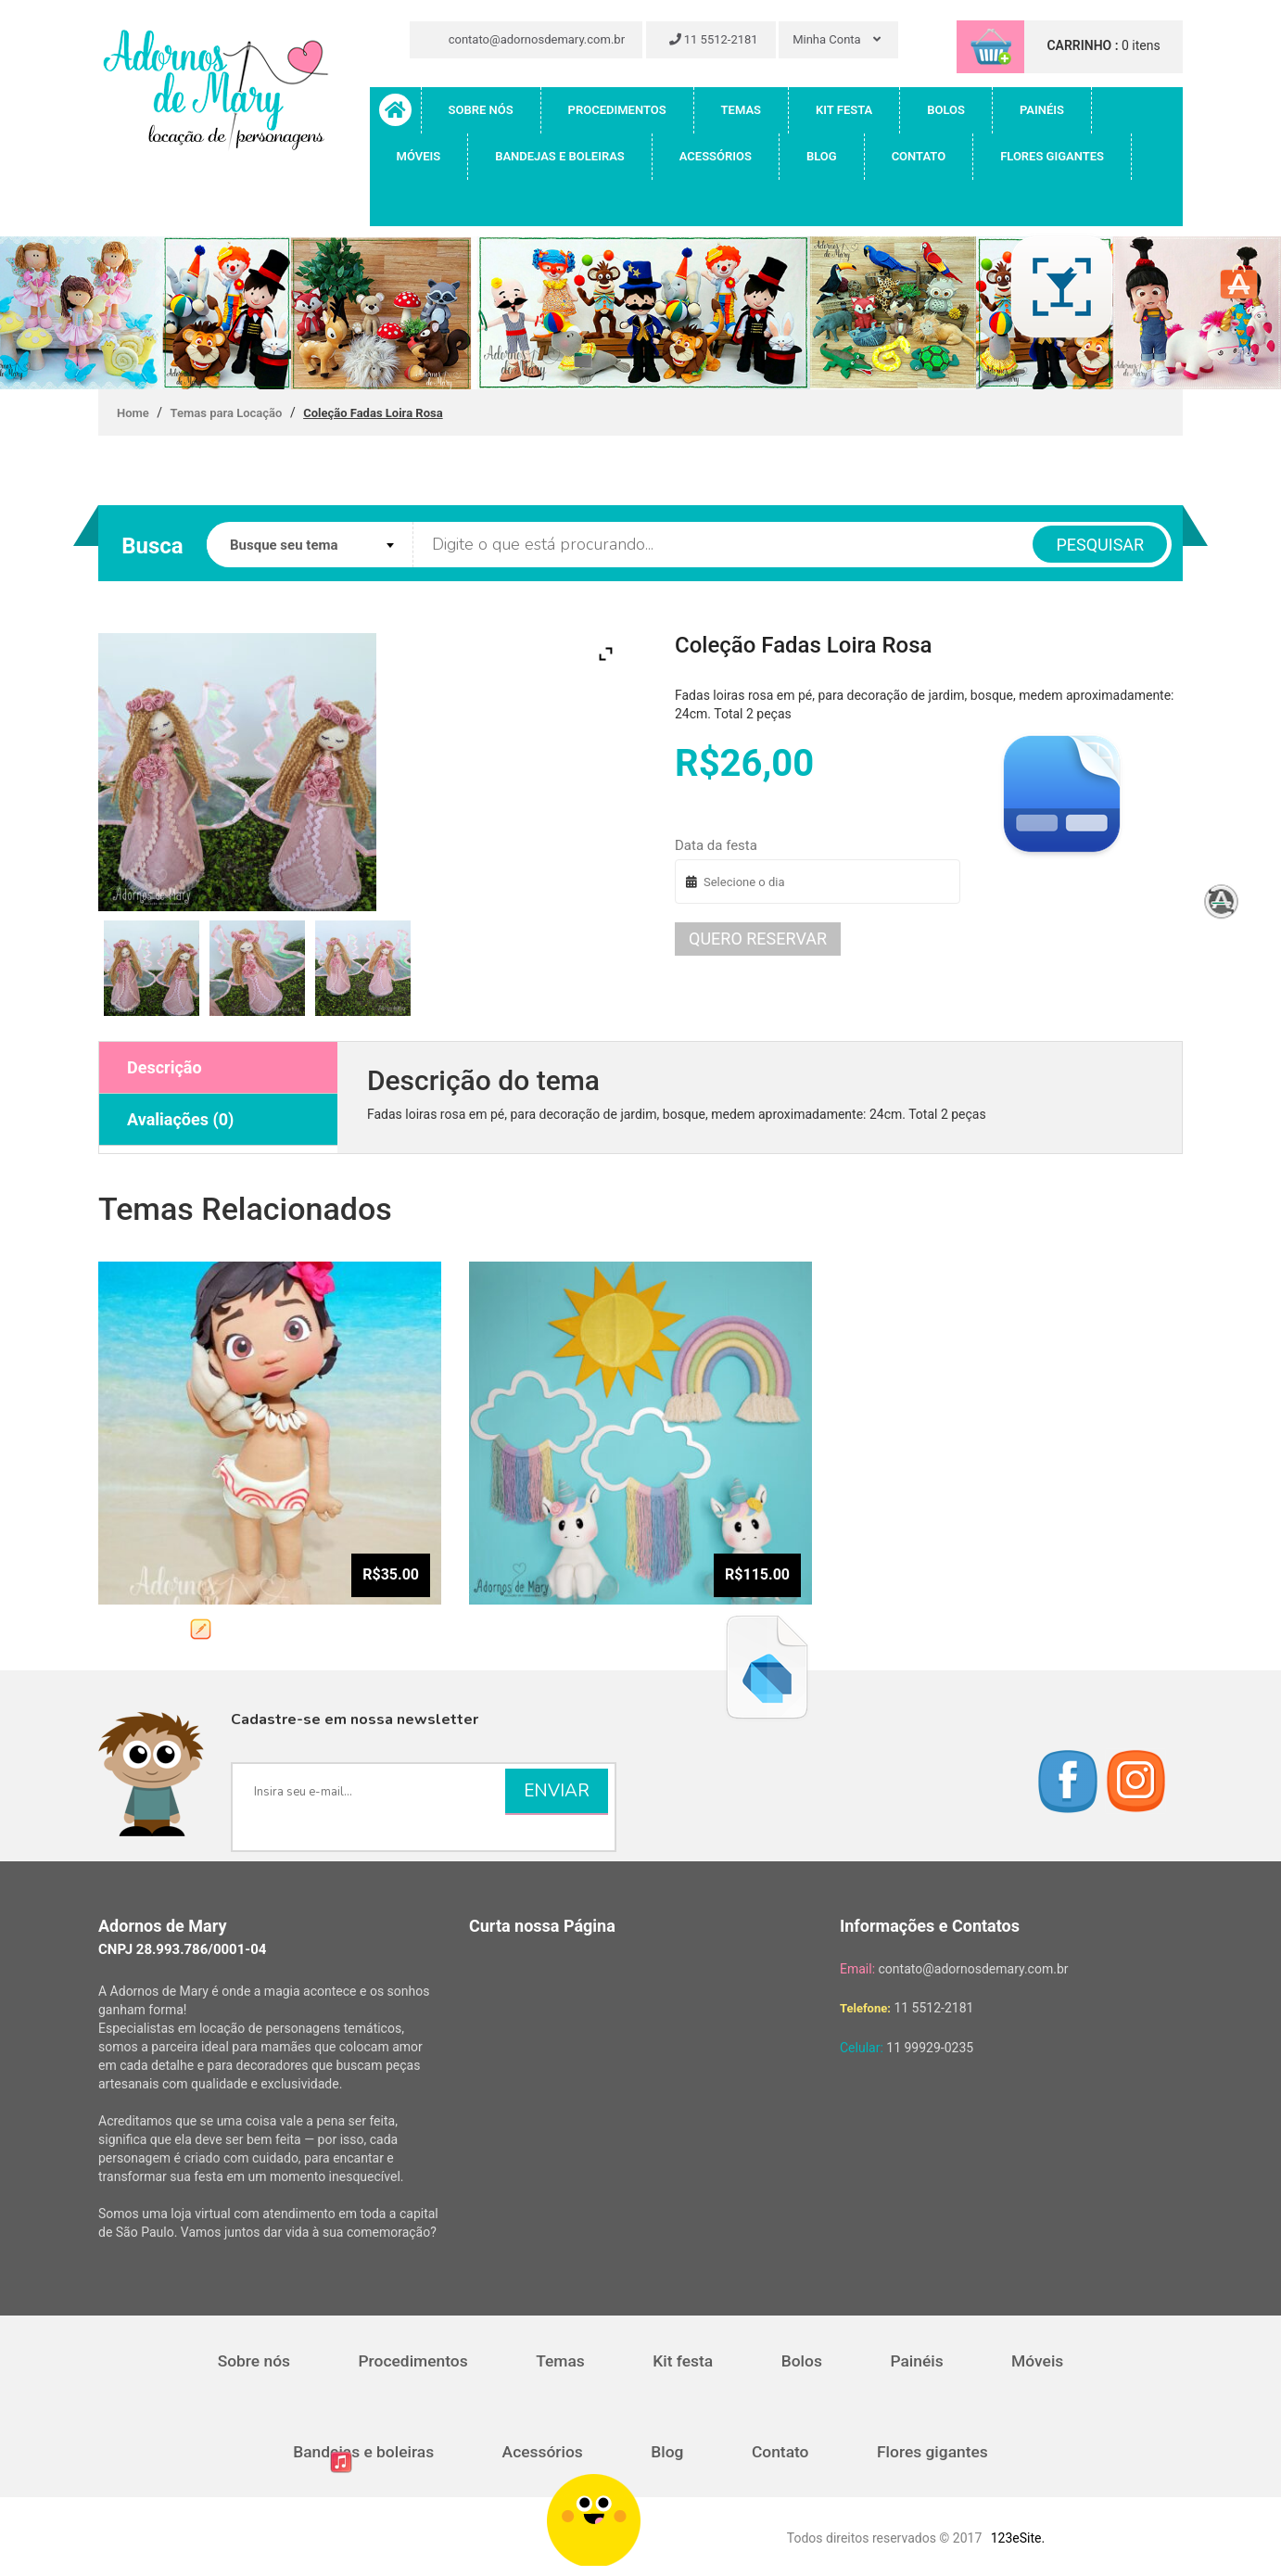  Describe the element at coordinates (1061, 286) in the screenshot. I see `open nomacs image viewer` at that location.